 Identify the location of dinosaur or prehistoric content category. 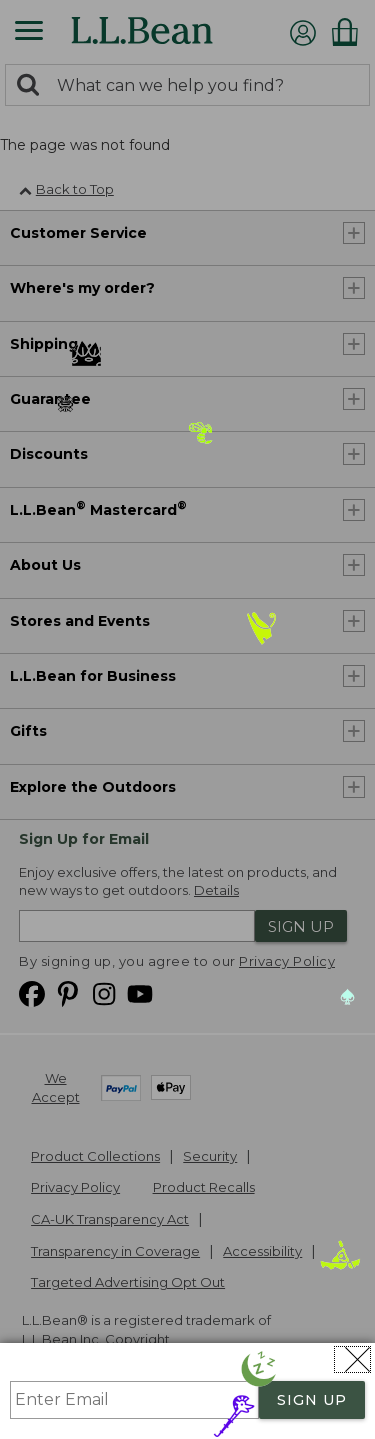
(86, 351).